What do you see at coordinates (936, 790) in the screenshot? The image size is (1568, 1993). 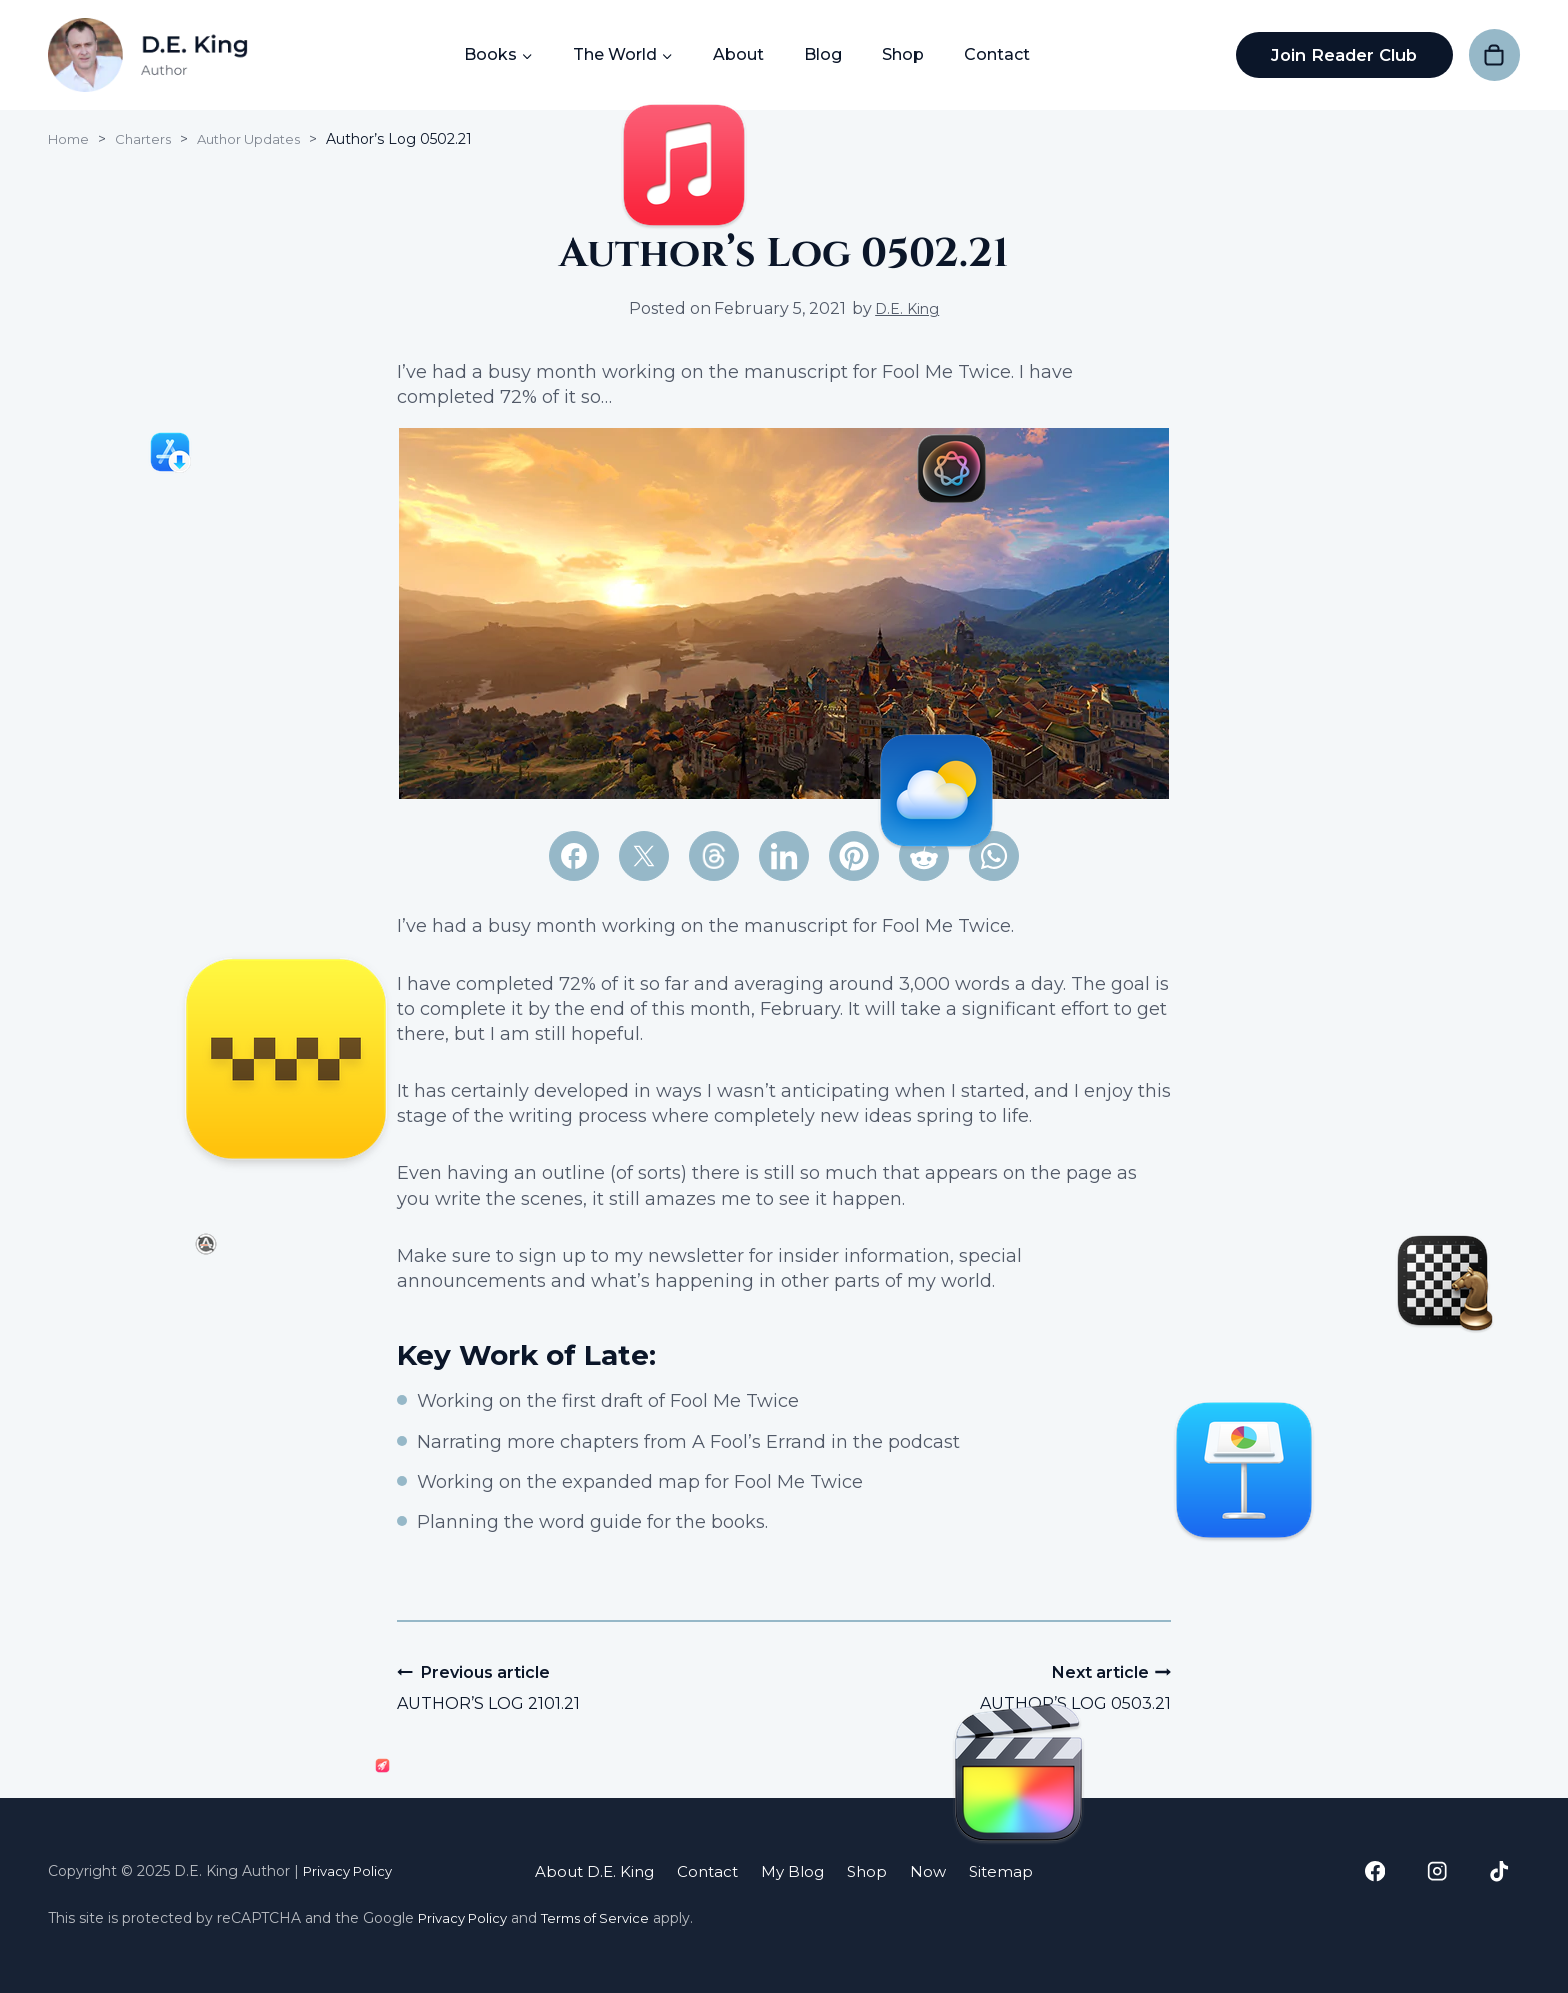 I see `open the weather app` at bounding box center [936, 790].